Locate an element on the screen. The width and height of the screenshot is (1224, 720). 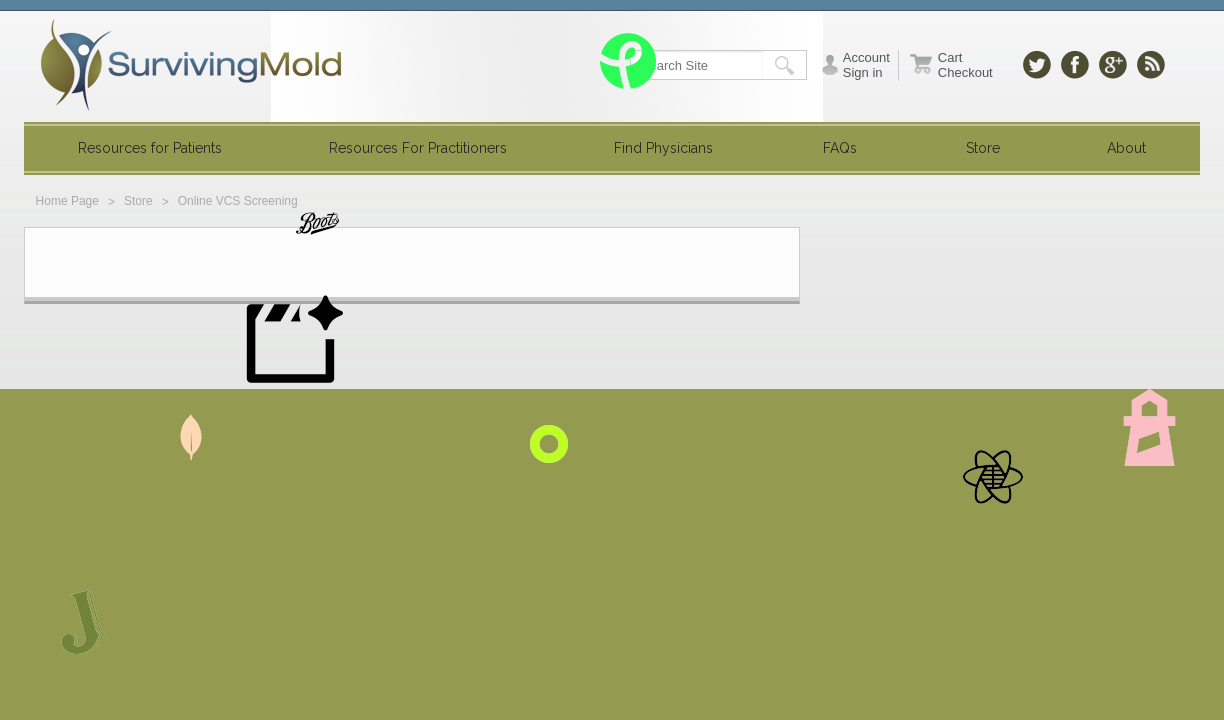
generate video content using AI is located at coordinates (290, 343).